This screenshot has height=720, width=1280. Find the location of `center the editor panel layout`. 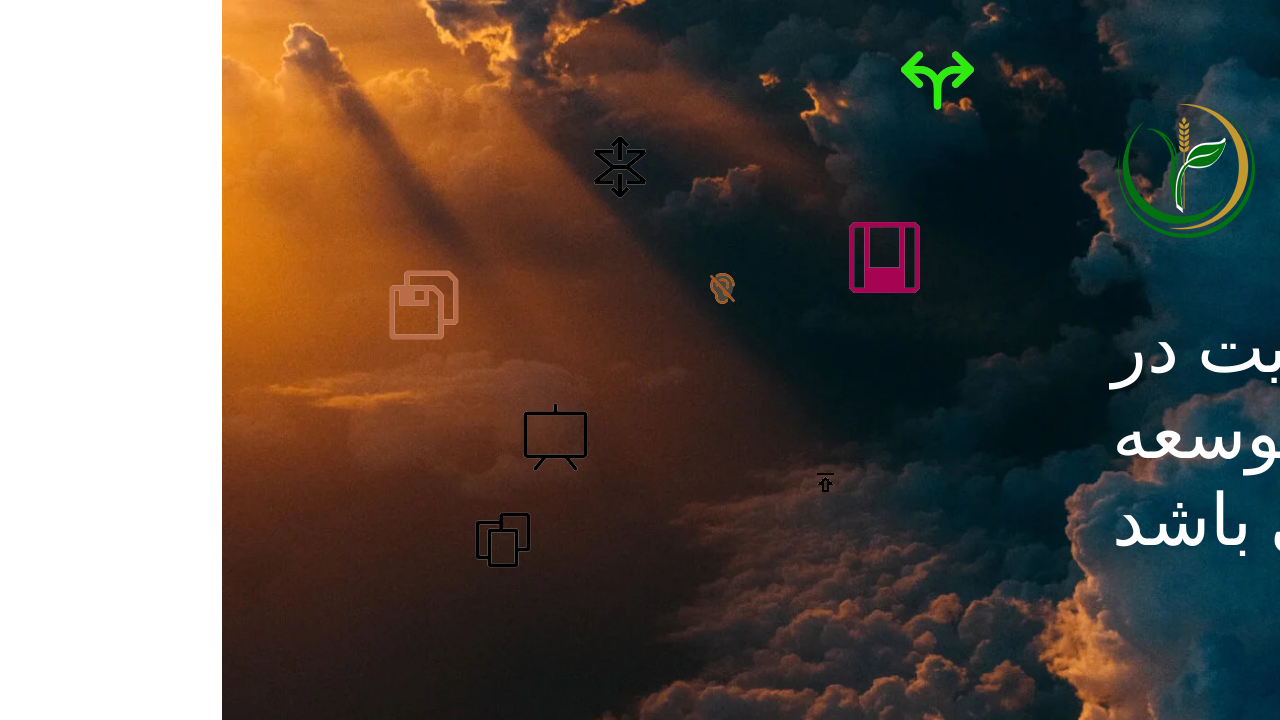

center the editor panel layout is located at coordinates (884, 257).